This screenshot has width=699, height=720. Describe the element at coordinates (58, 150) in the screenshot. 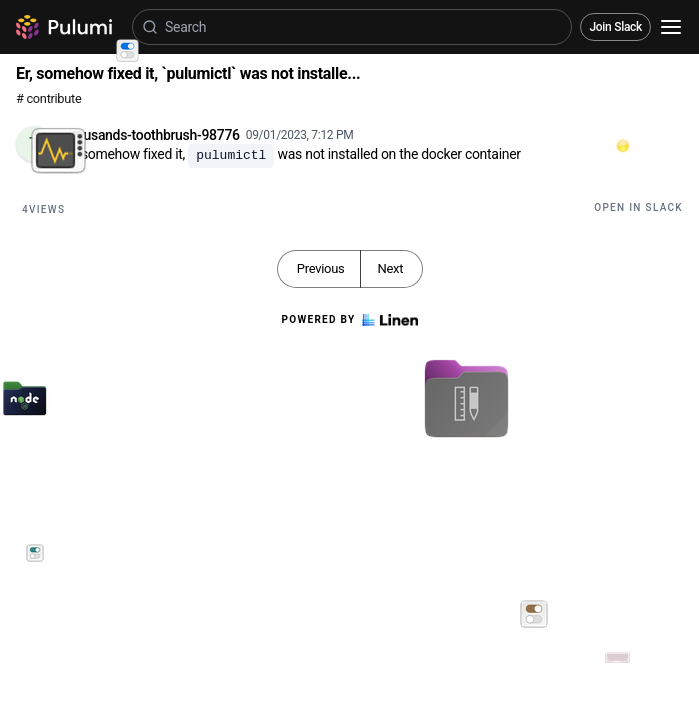

I see `open system monitor application` at that location.